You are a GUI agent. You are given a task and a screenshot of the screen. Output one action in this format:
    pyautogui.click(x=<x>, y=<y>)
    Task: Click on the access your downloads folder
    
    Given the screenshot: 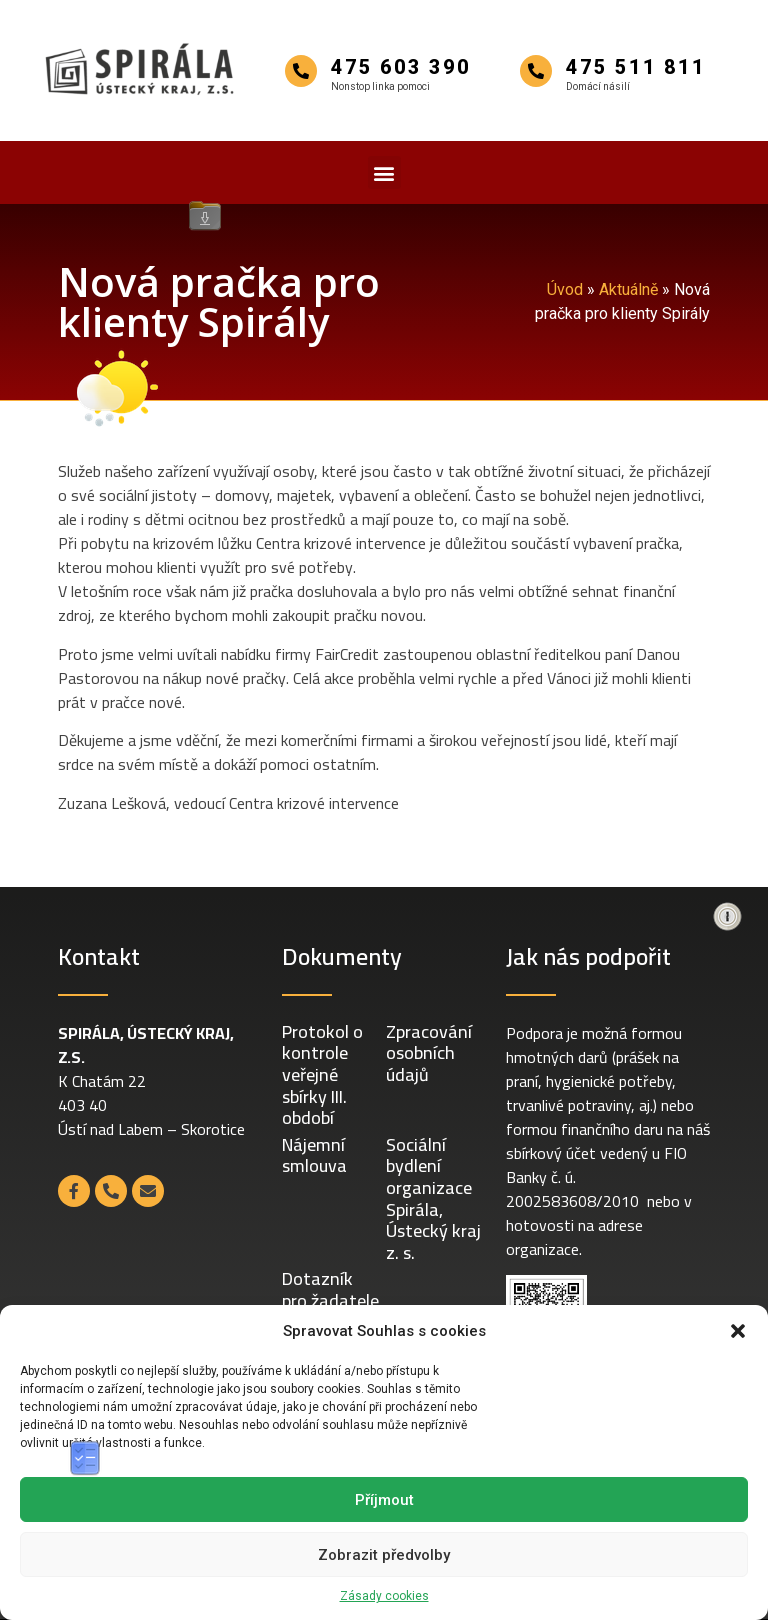 What is the action you would take?
    pyautogui.click(x=205, y=215)
    